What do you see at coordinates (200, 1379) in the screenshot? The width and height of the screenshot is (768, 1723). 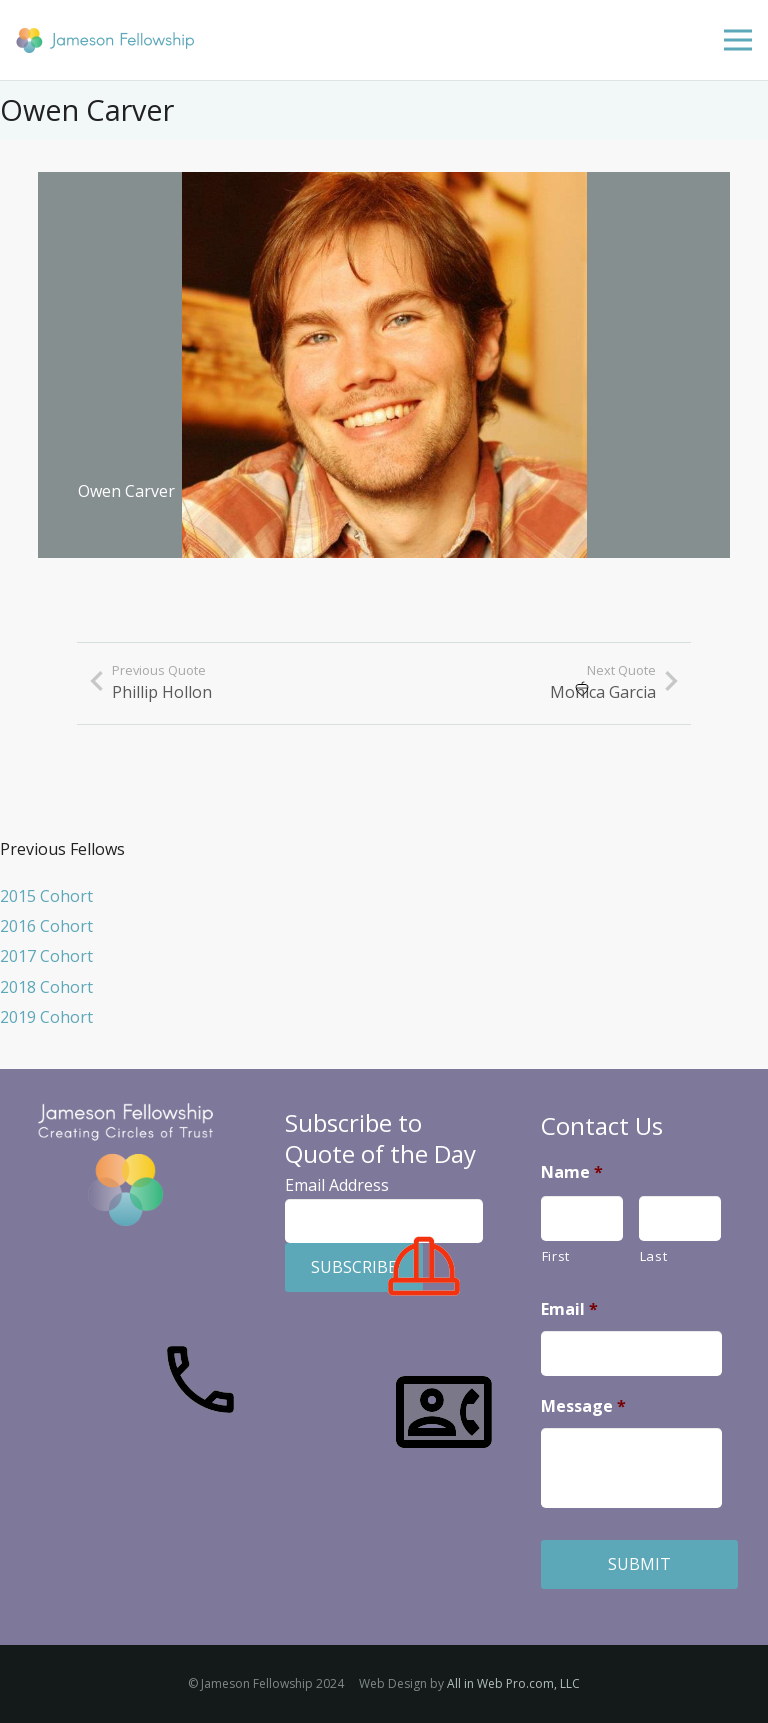 I see `make a phone call` at bounding box center [200, 1379].